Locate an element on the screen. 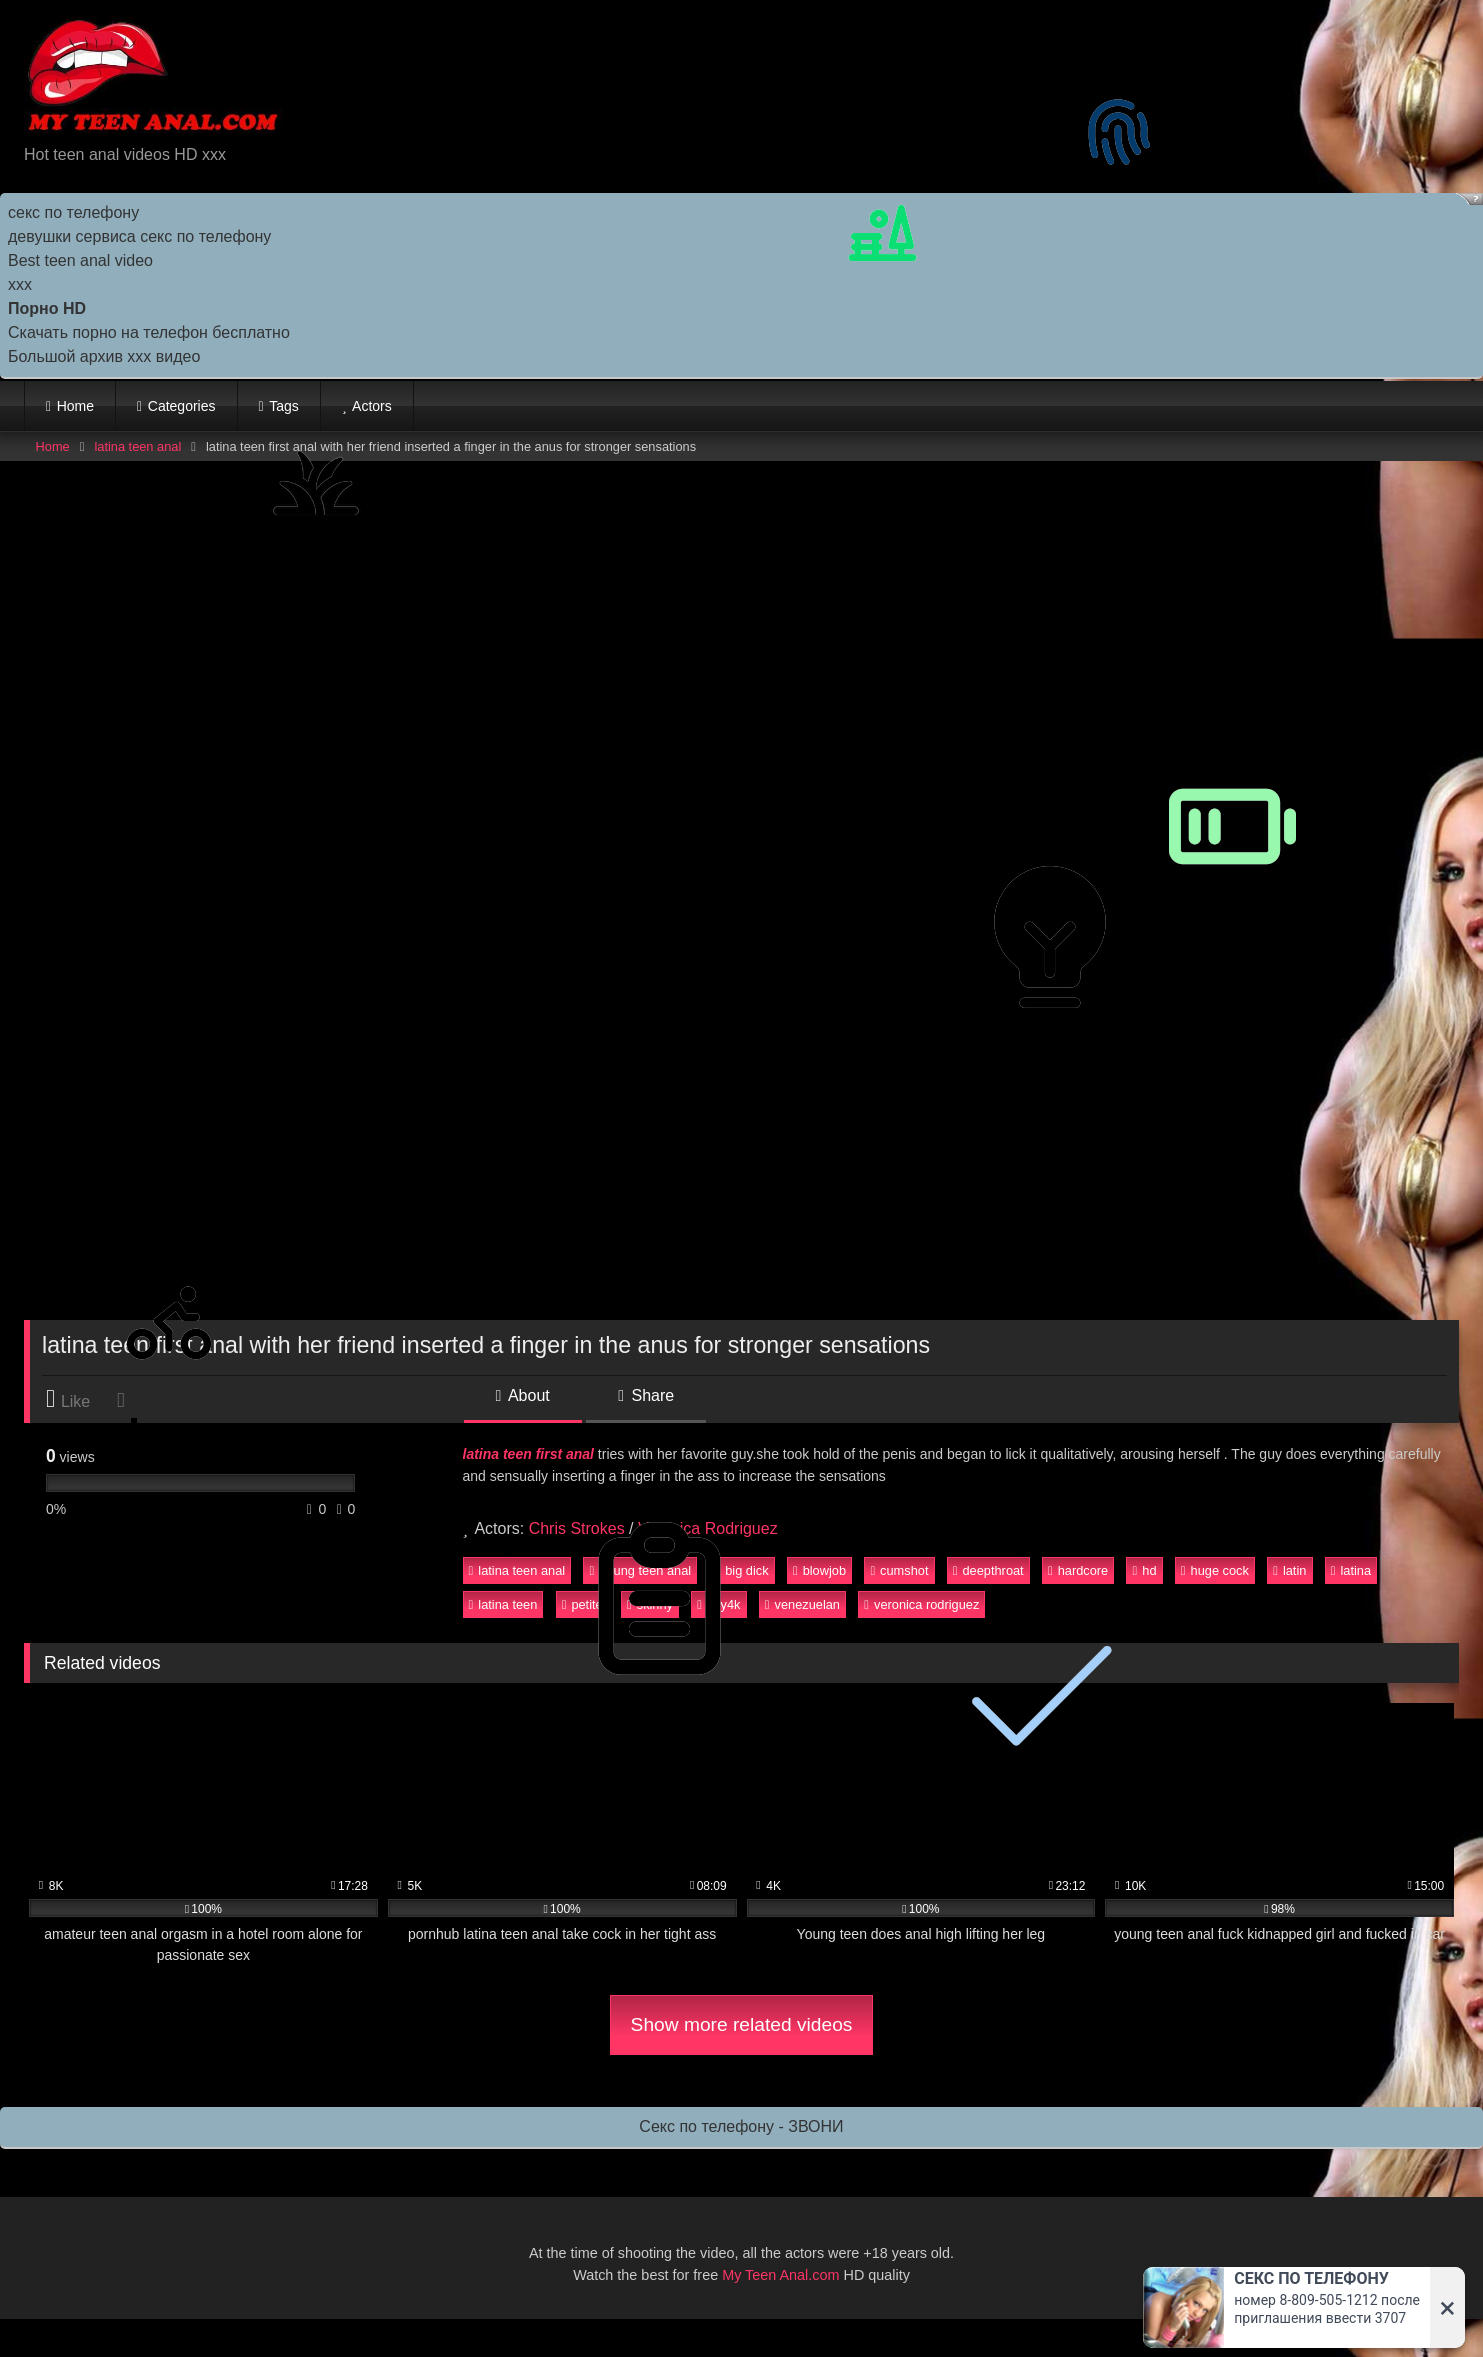  access audio equalizer settings is located at coordinates (134, 1446).